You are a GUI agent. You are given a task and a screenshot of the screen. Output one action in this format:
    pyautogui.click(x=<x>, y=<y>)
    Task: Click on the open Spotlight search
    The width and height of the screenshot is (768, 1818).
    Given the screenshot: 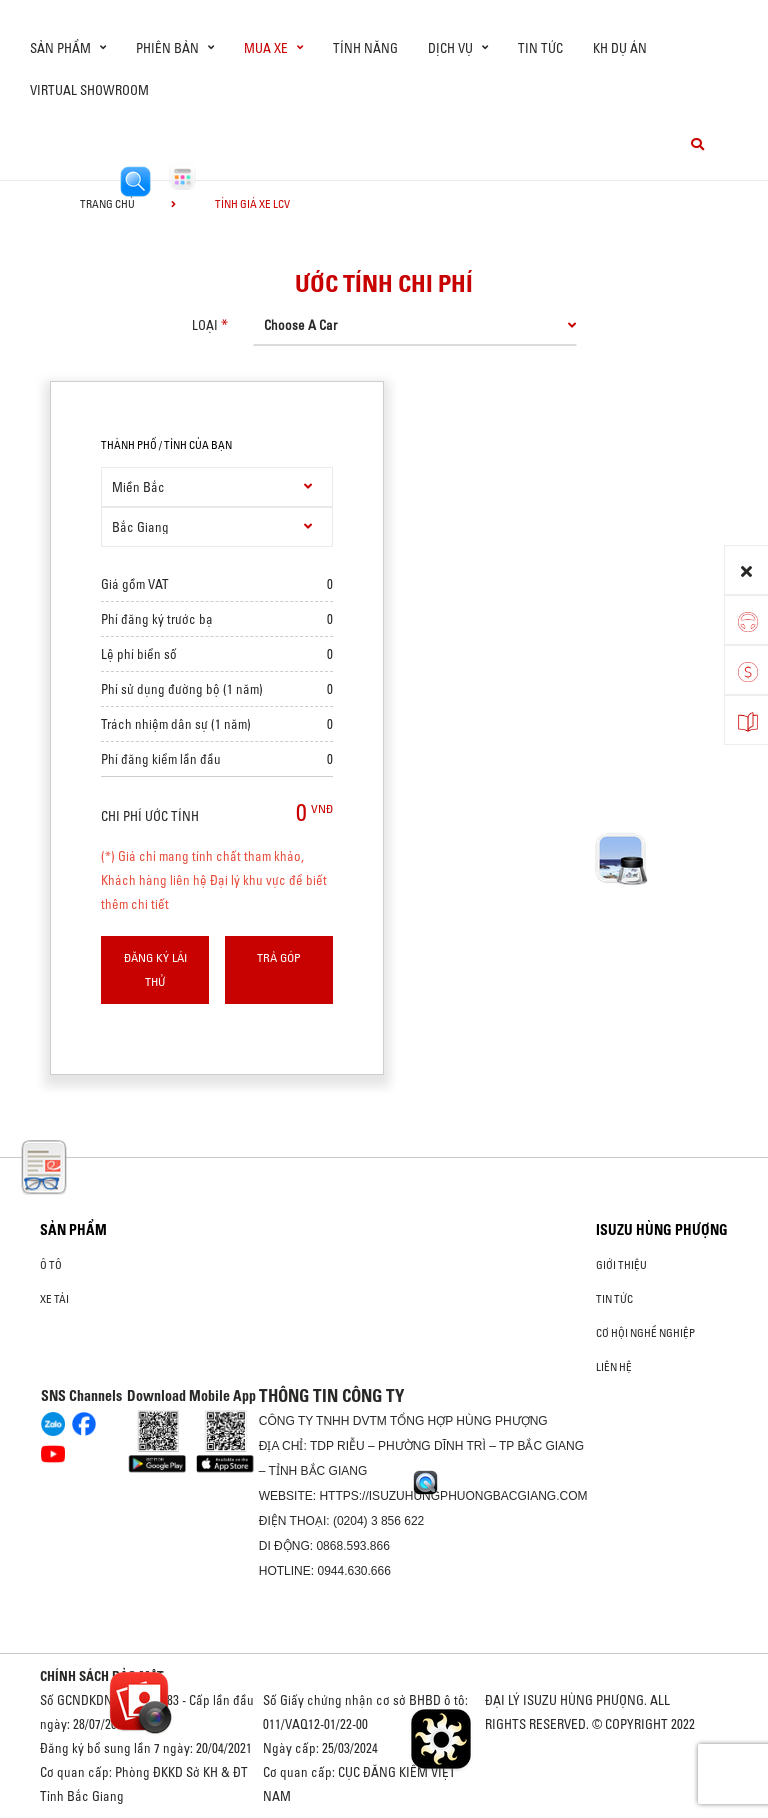 What is the action you would take?
    pyautogui.click(x=135, y=181)
    